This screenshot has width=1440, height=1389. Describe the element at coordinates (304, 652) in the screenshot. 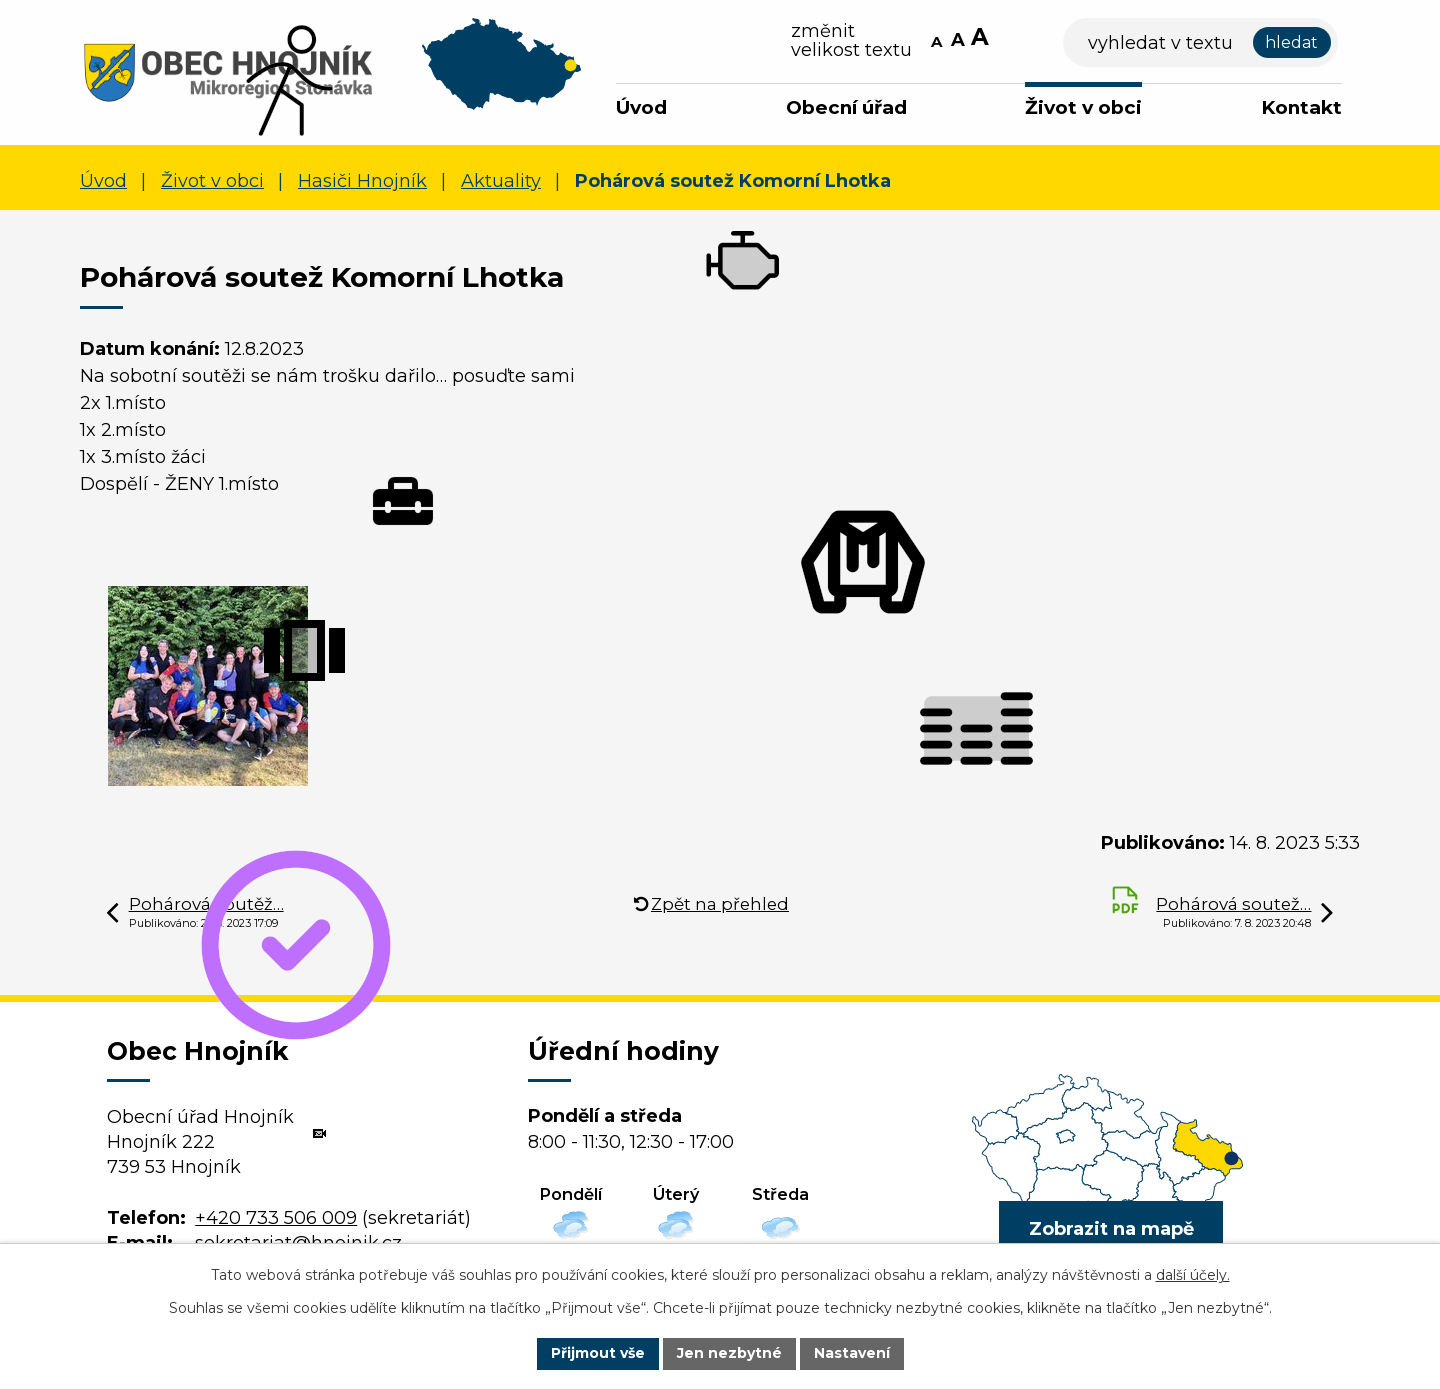

I see `view content in carousel or slideshow mode` at that location.